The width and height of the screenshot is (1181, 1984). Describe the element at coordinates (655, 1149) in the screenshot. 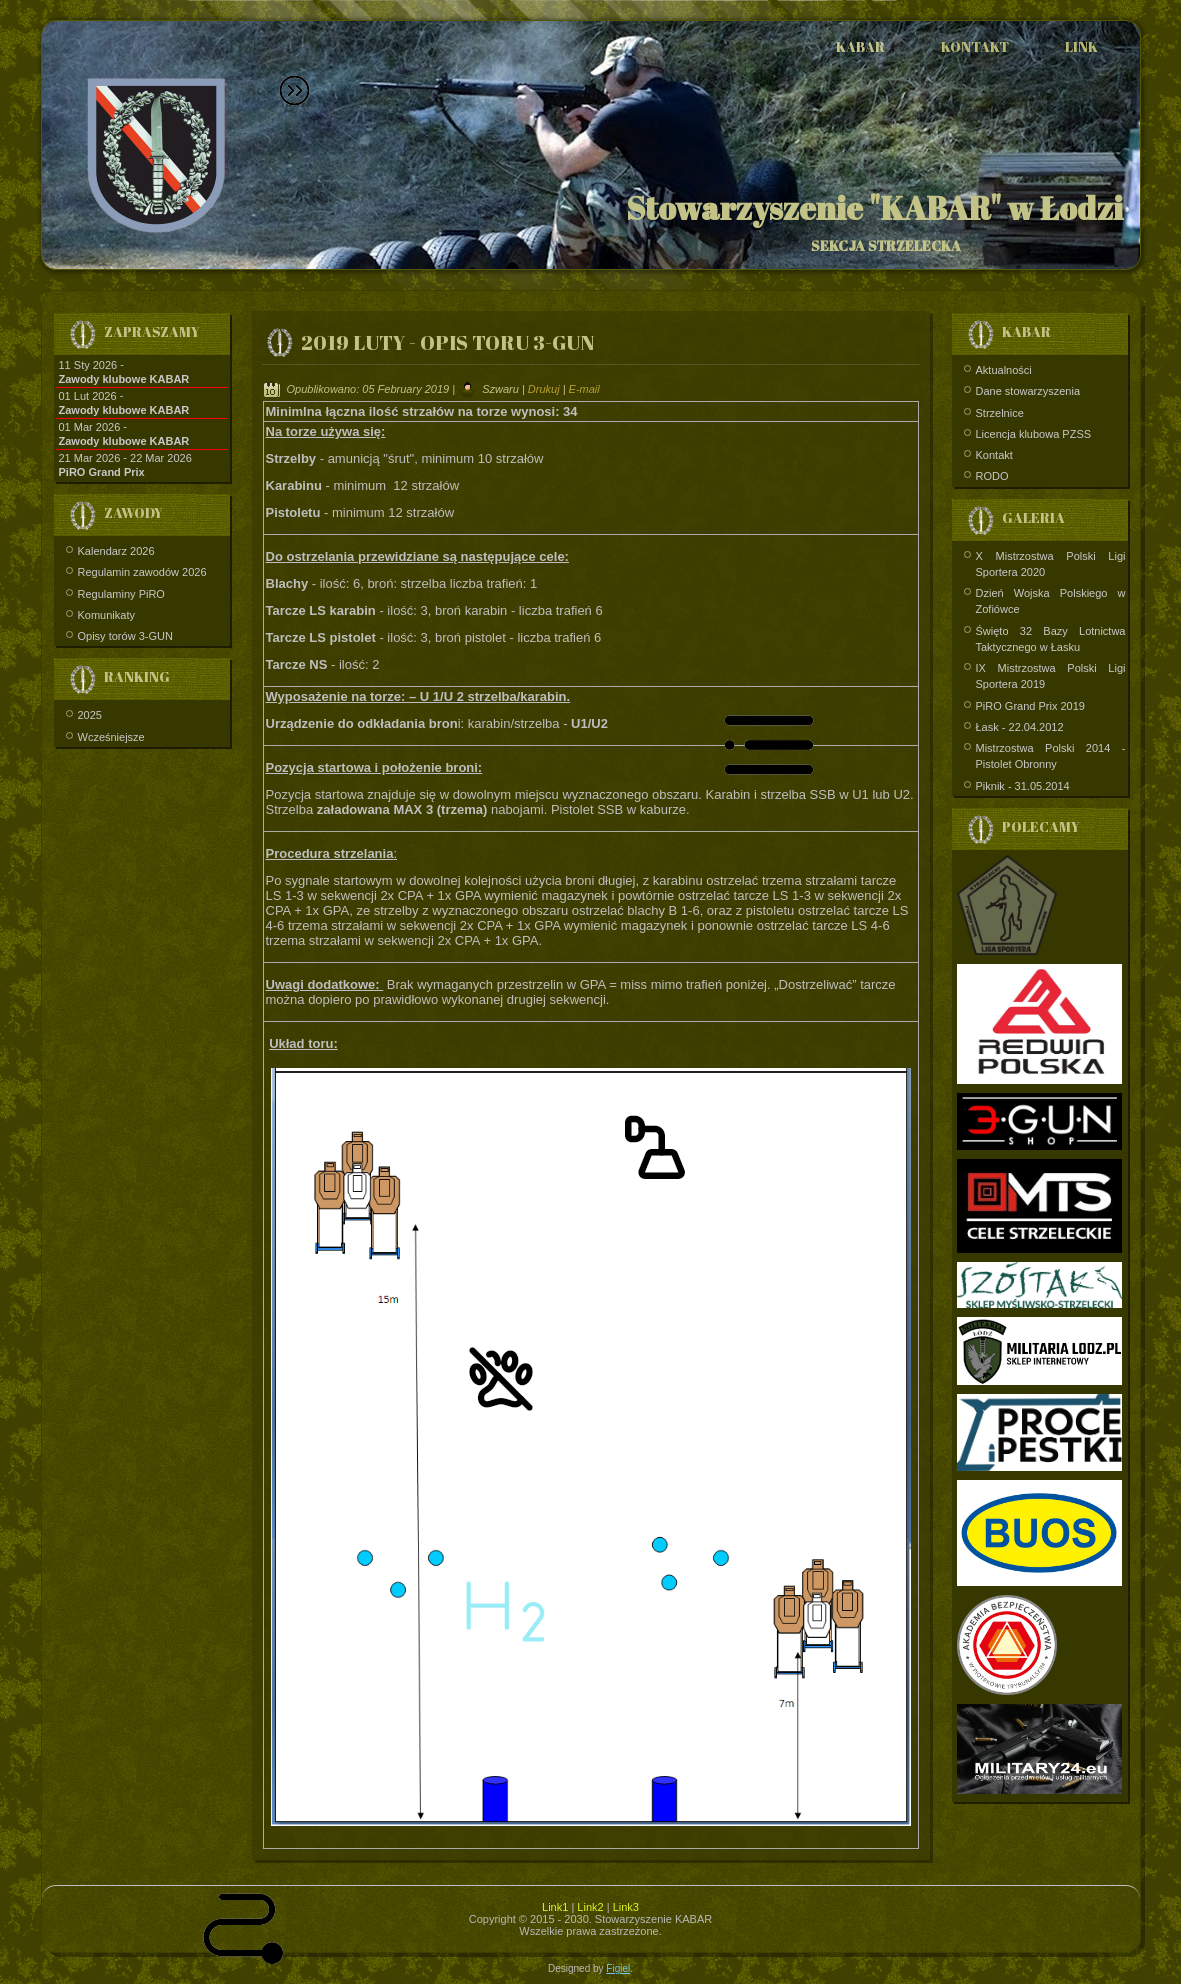

I see `toggle wall lamp or sconce lighting` at that location.